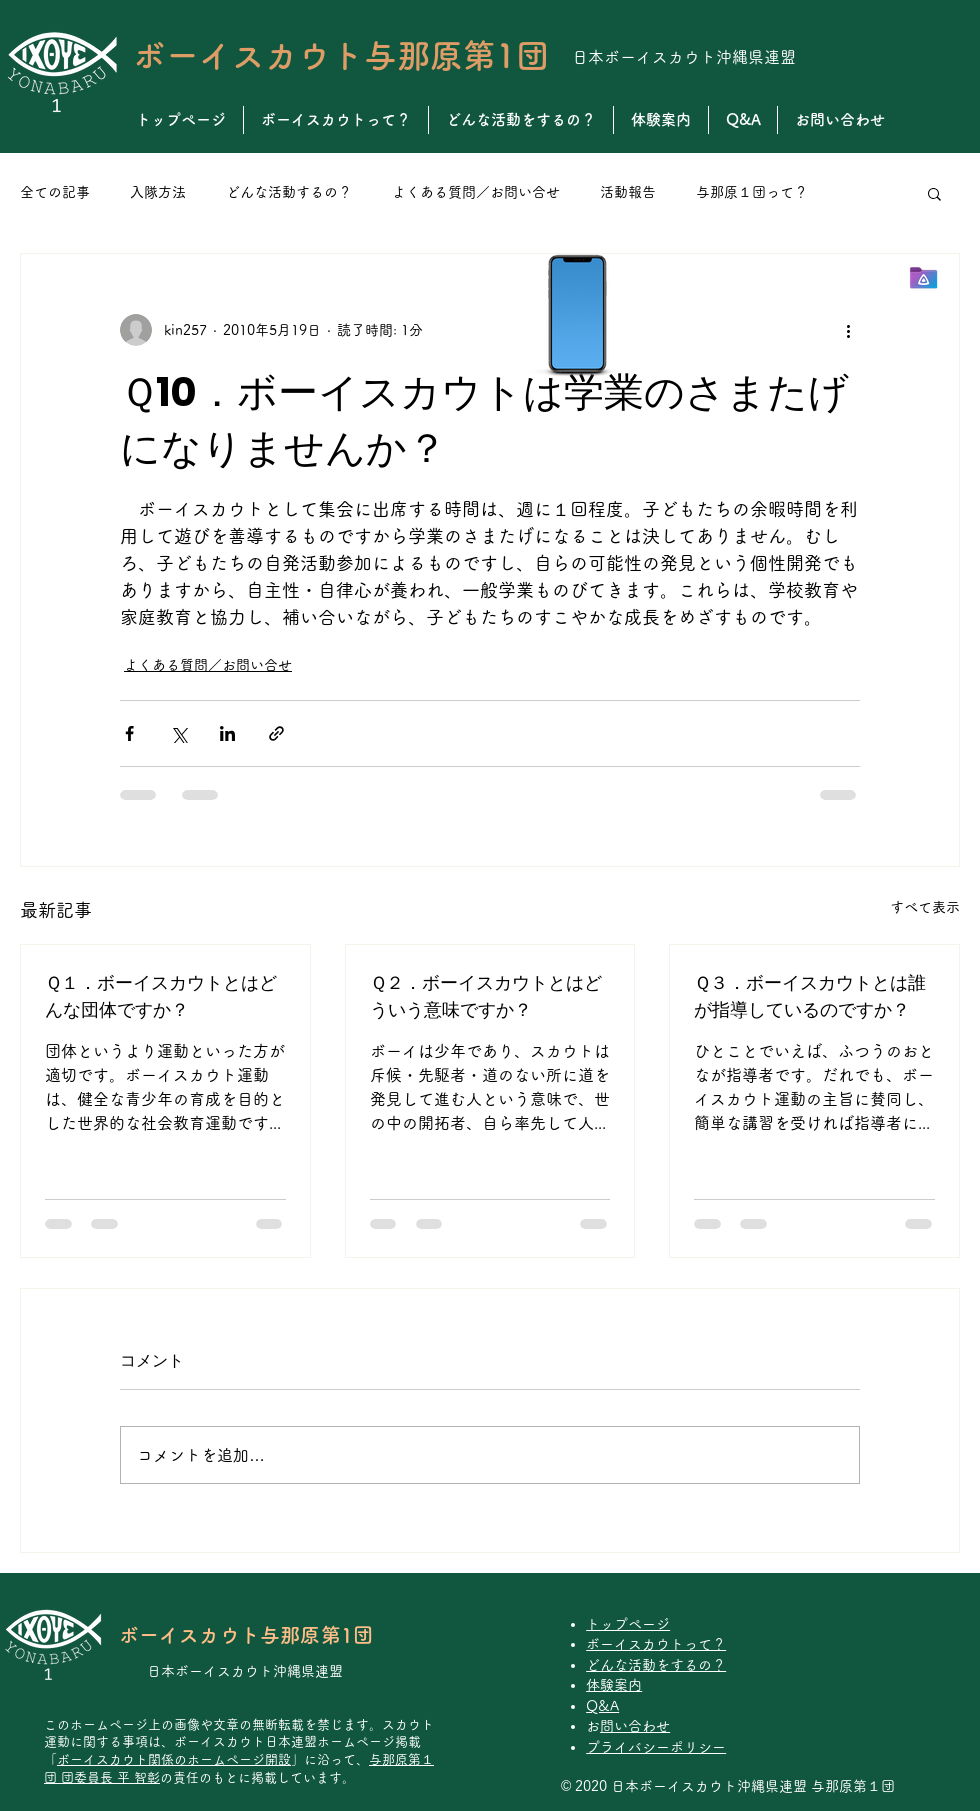 The height and width of the screenshot is (1811, 980). What do you see at coordinates (923, 278) in the screenshot?
I see `open jellyfin media server folder` at bounding box center [923, 278].